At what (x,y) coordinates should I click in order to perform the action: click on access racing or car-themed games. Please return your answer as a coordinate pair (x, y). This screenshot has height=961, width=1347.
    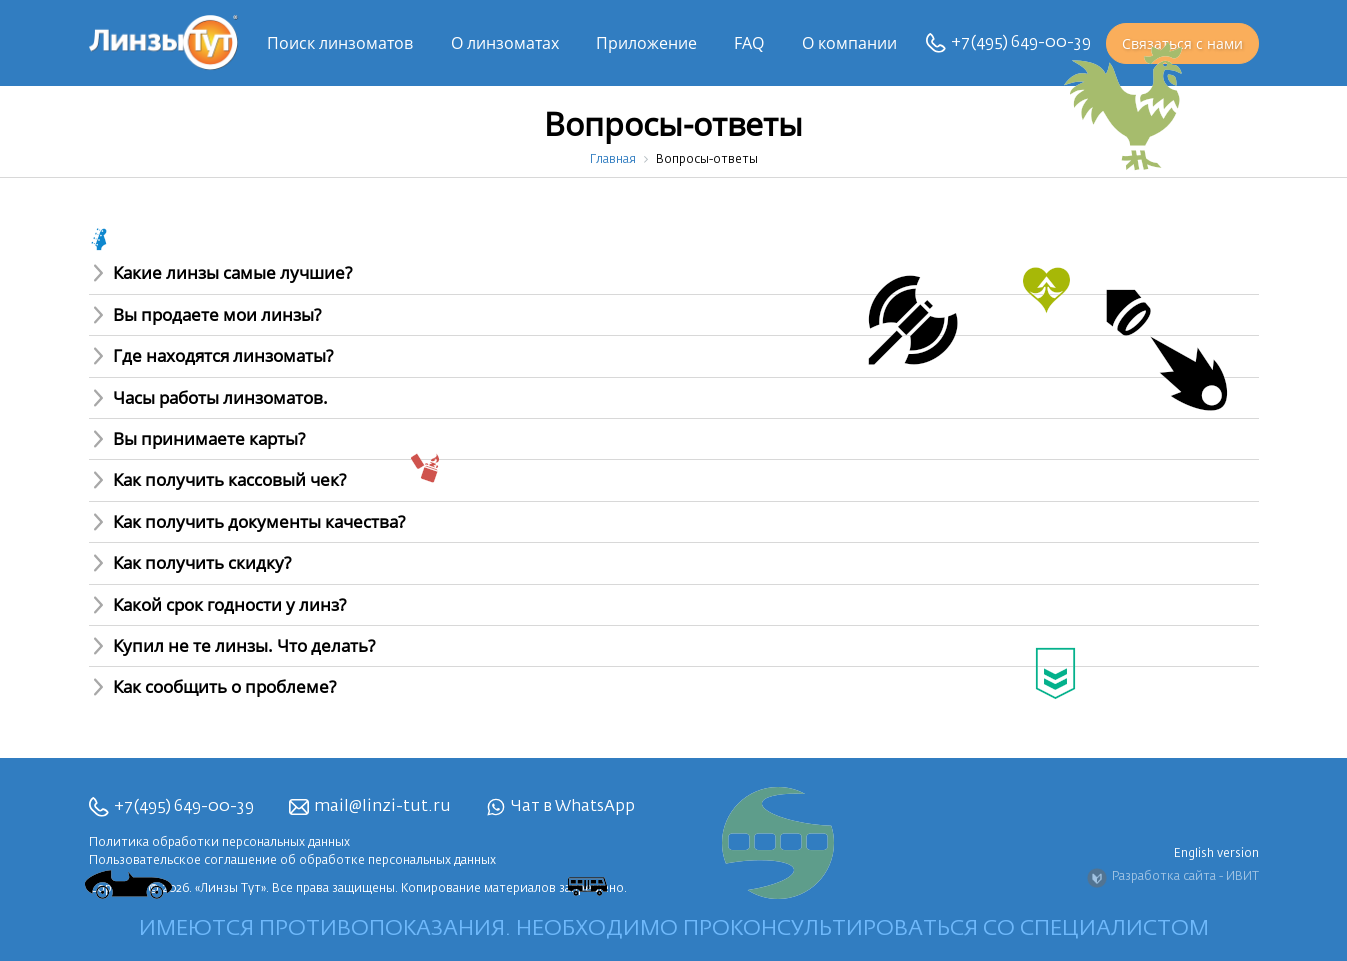
    Looking at the image, I should click on (128, 884).